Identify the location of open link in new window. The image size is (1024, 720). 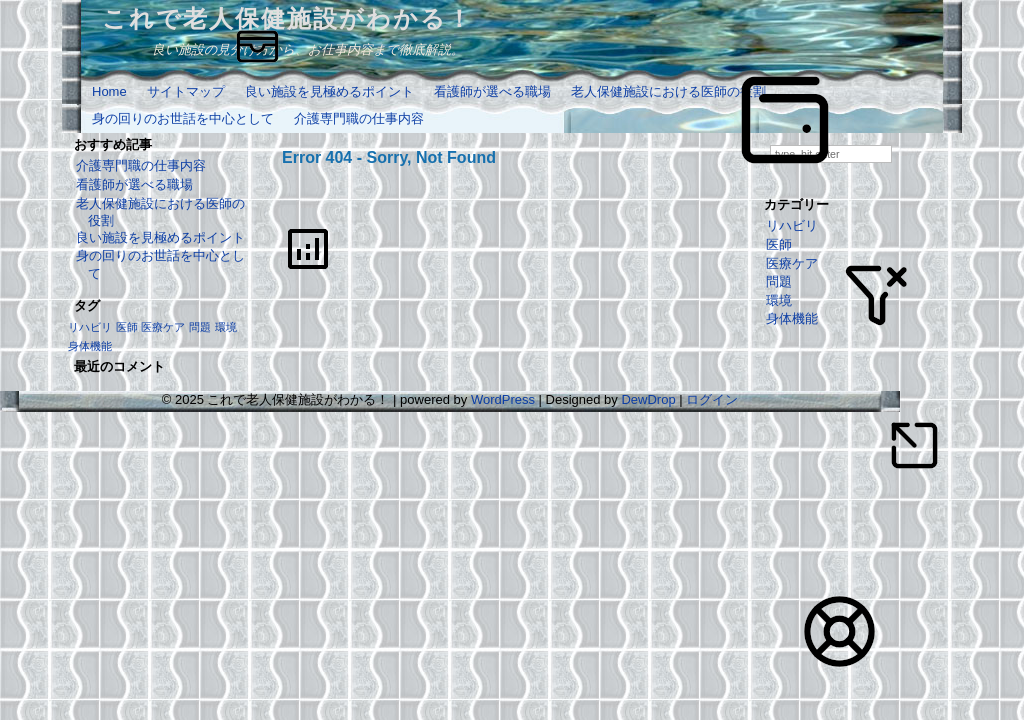
(914, 445).